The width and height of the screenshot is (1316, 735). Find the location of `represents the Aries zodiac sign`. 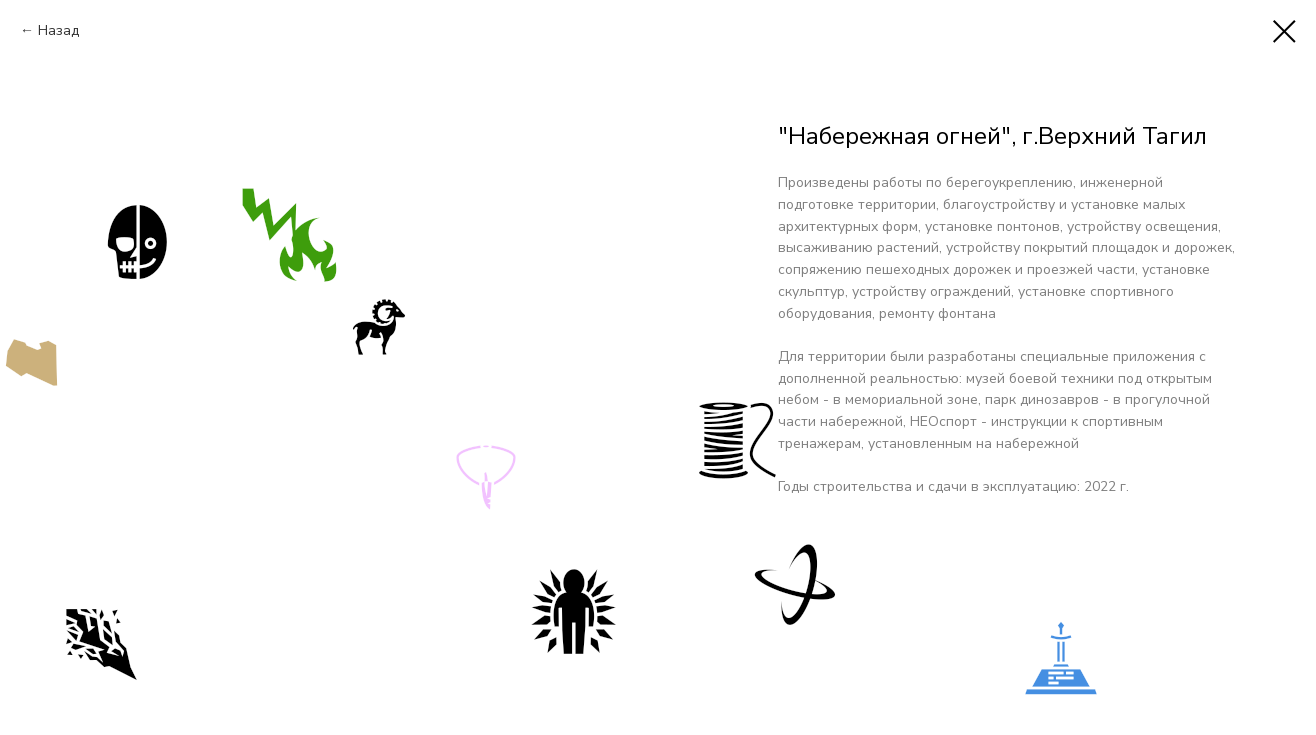

represents the Aries zodiac sign is located at coordinates (379, 327).